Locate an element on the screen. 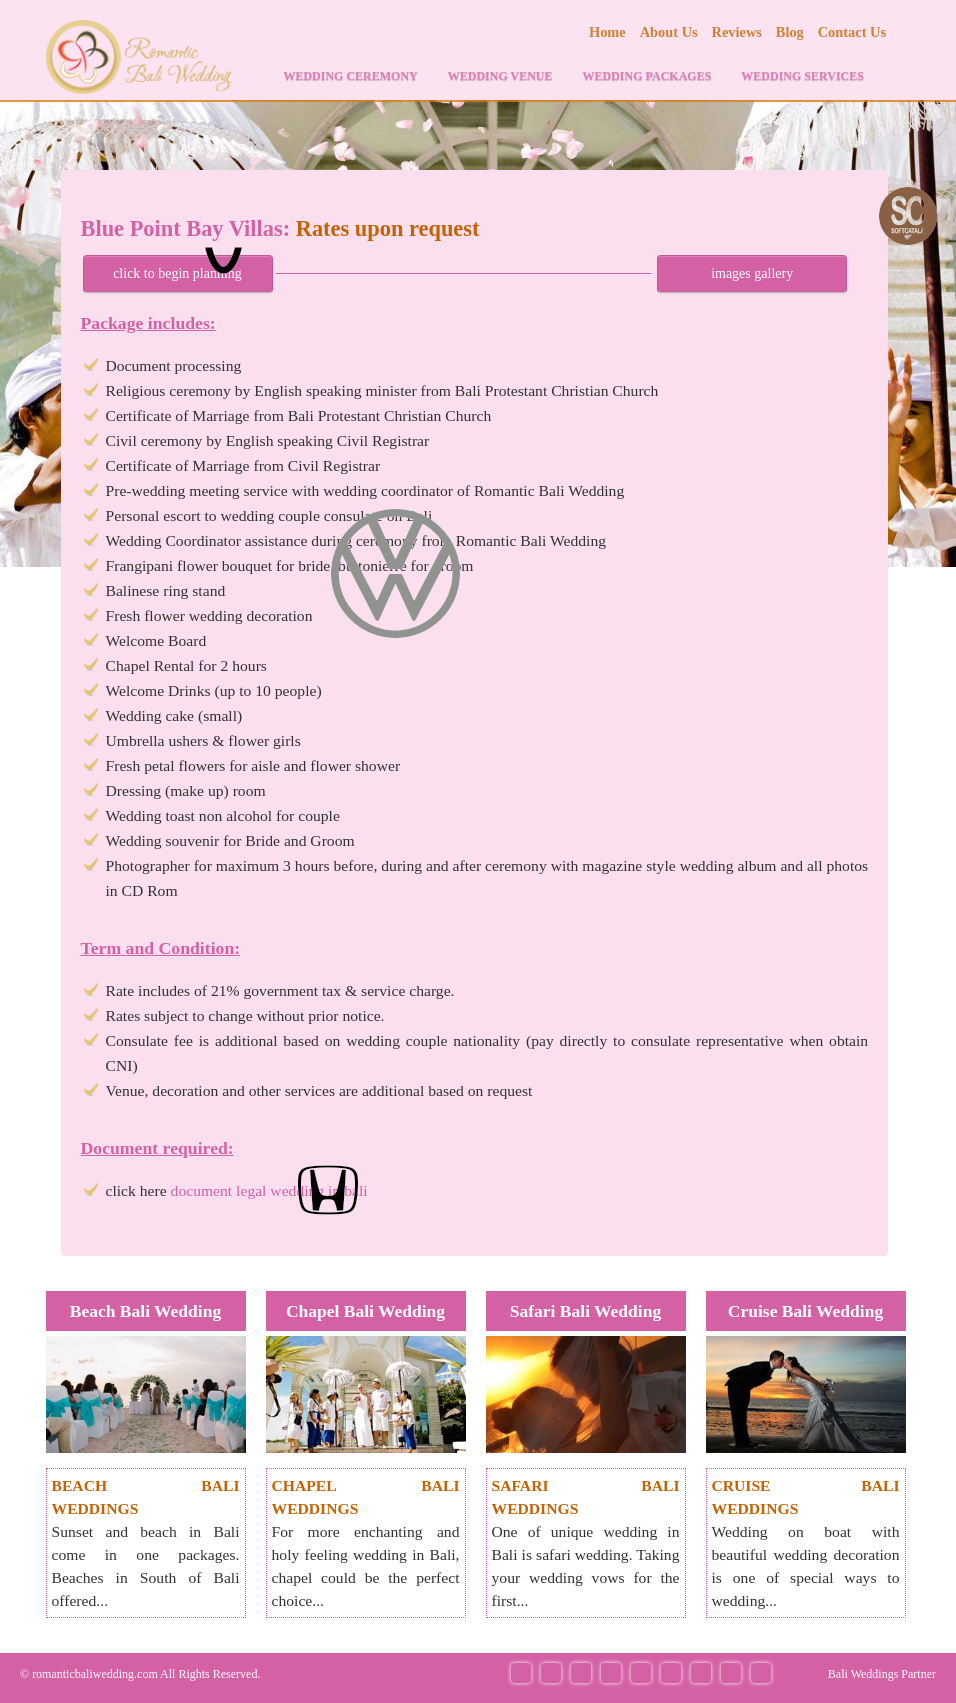  Honda brand or dealership app is located at coordinates (328, 1190).